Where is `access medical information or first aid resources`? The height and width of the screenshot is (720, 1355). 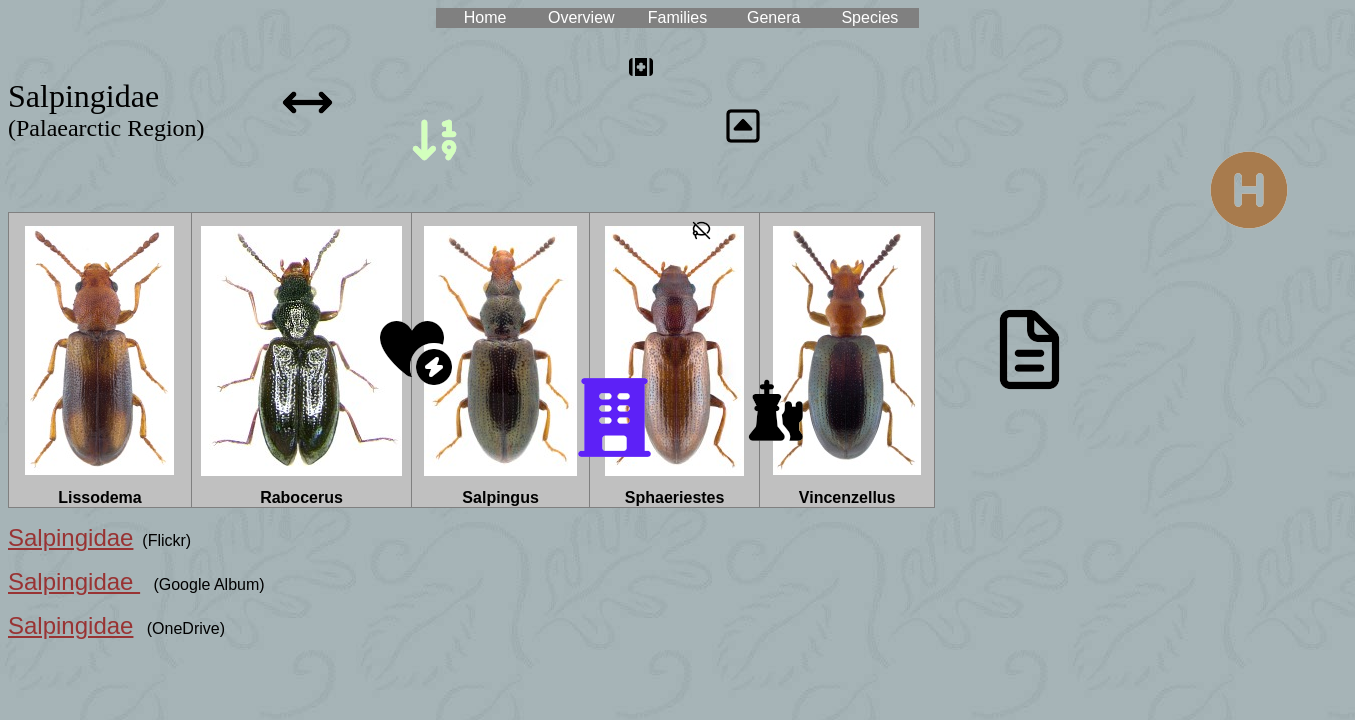 access medical information or first aid resources is located at coordinates (641, 67).